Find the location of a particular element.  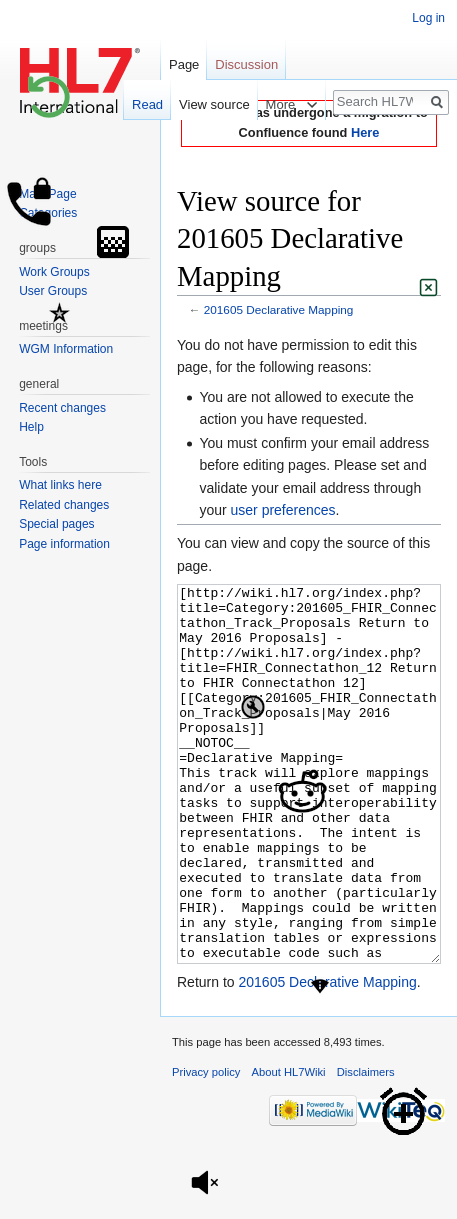

mute audio is located at coordinates (203, 1182).